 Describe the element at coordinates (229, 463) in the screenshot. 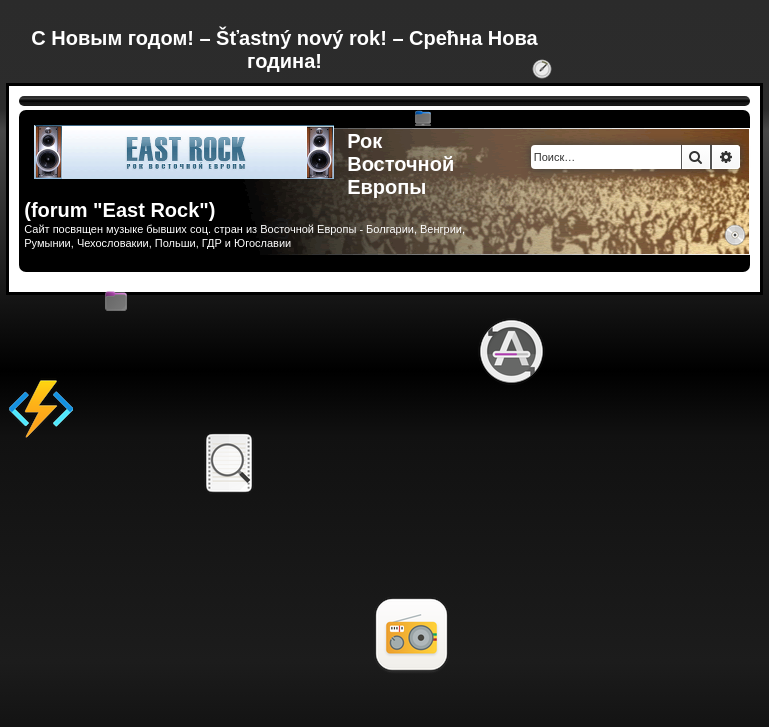

I see `open the log viewer application` at that location.